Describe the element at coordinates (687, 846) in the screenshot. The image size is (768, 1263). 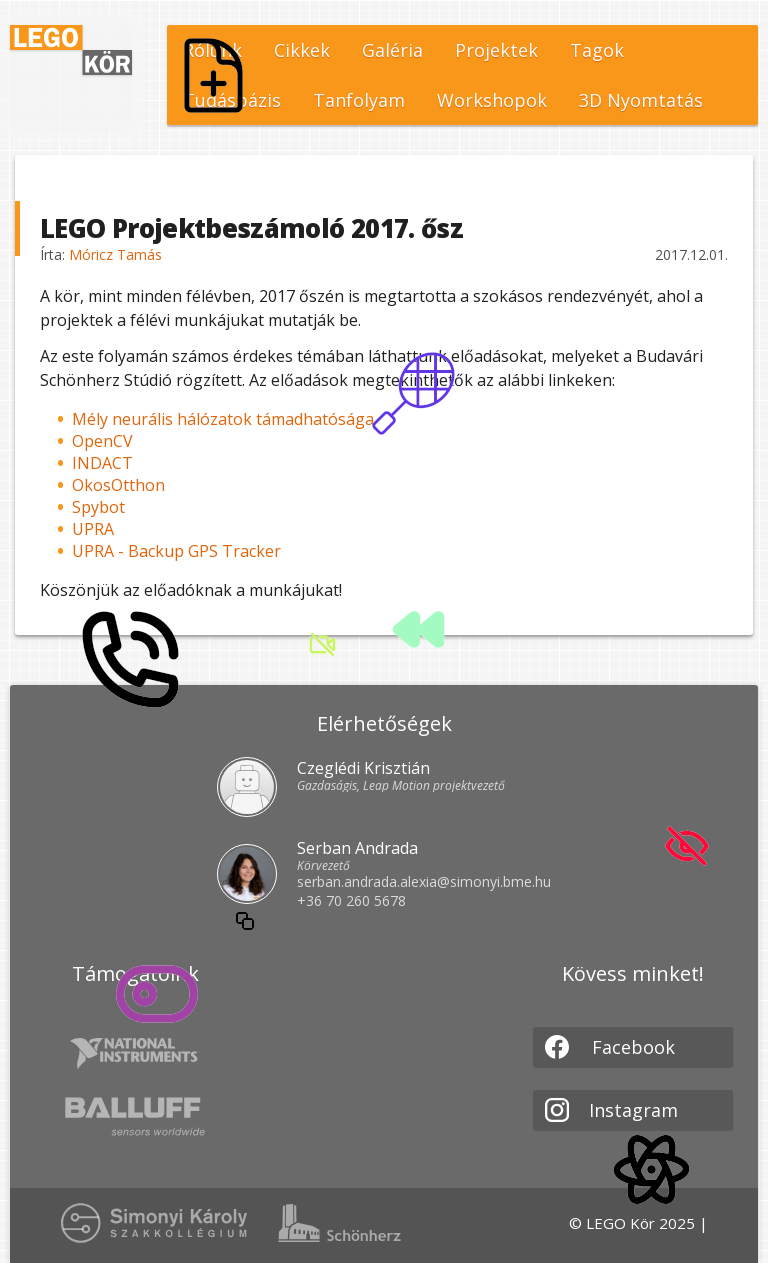
I see `hide password or sensitive content` at that location.